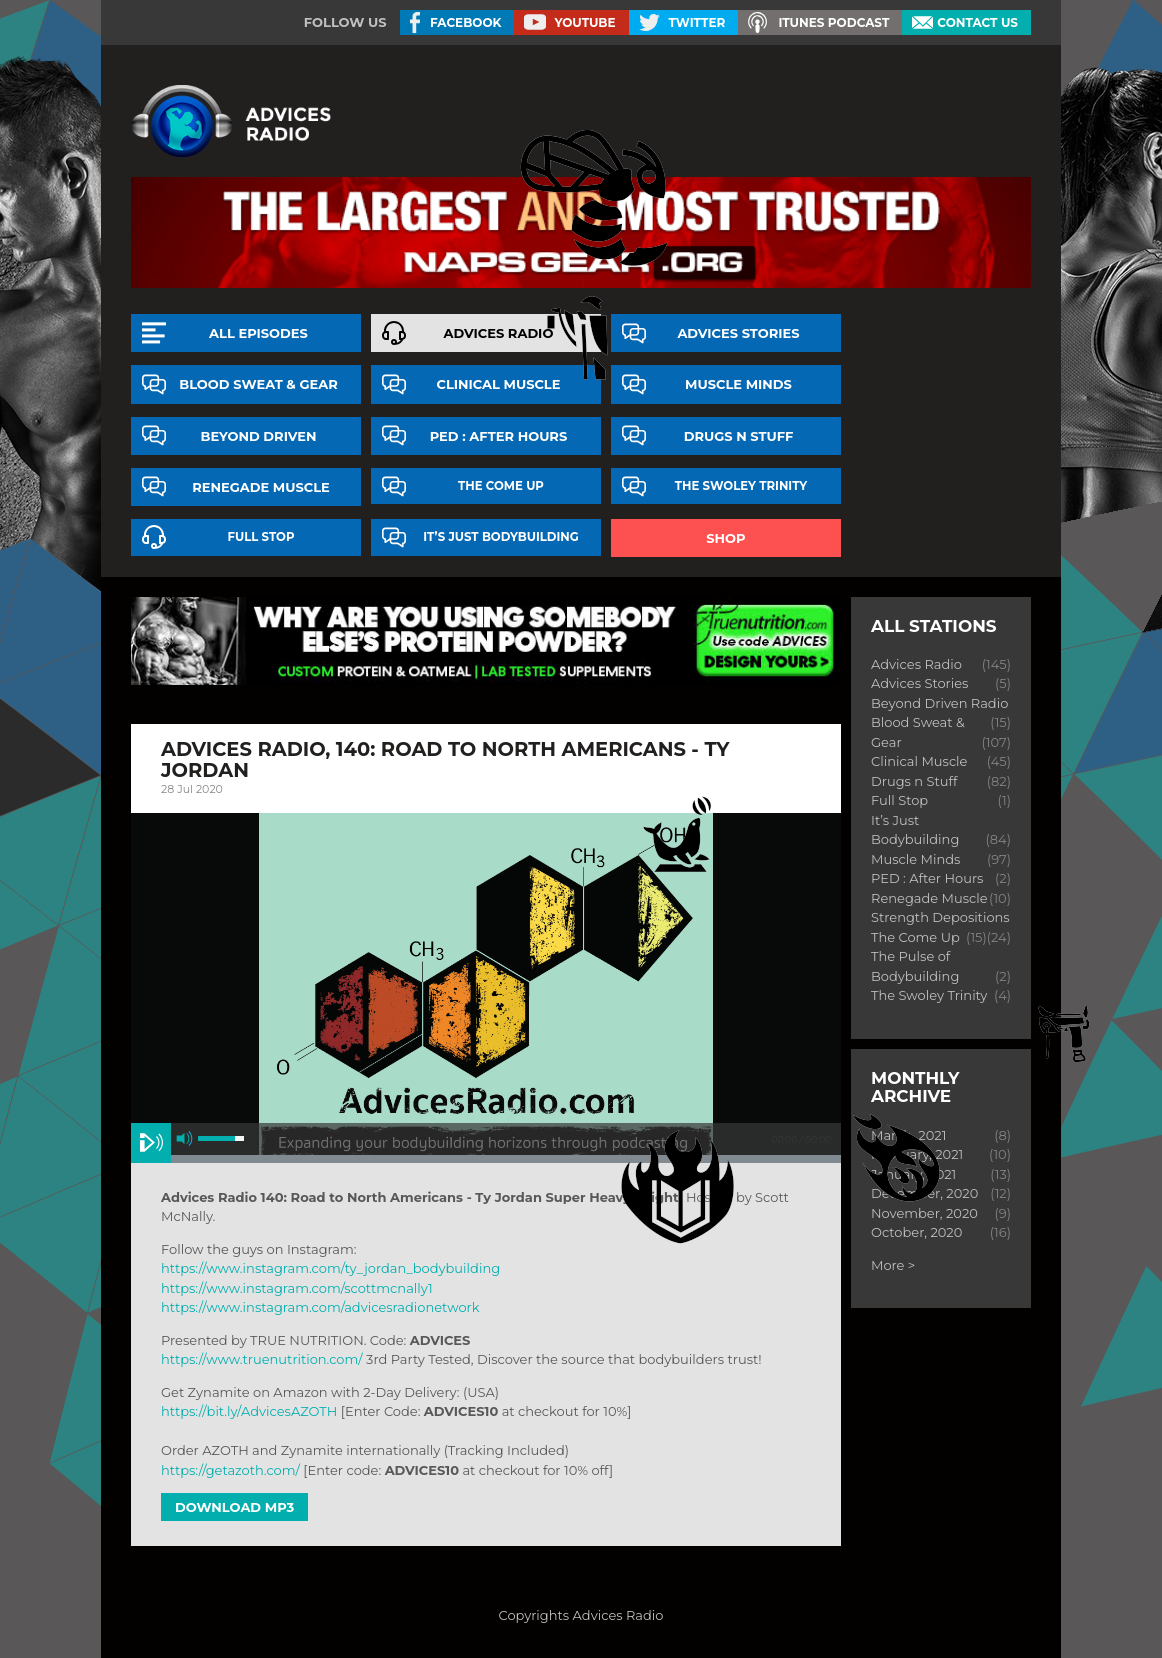 This screenshot has width=1162, height=1658. I want to click on destroy or permanently delete a document, so click(677, 1186).